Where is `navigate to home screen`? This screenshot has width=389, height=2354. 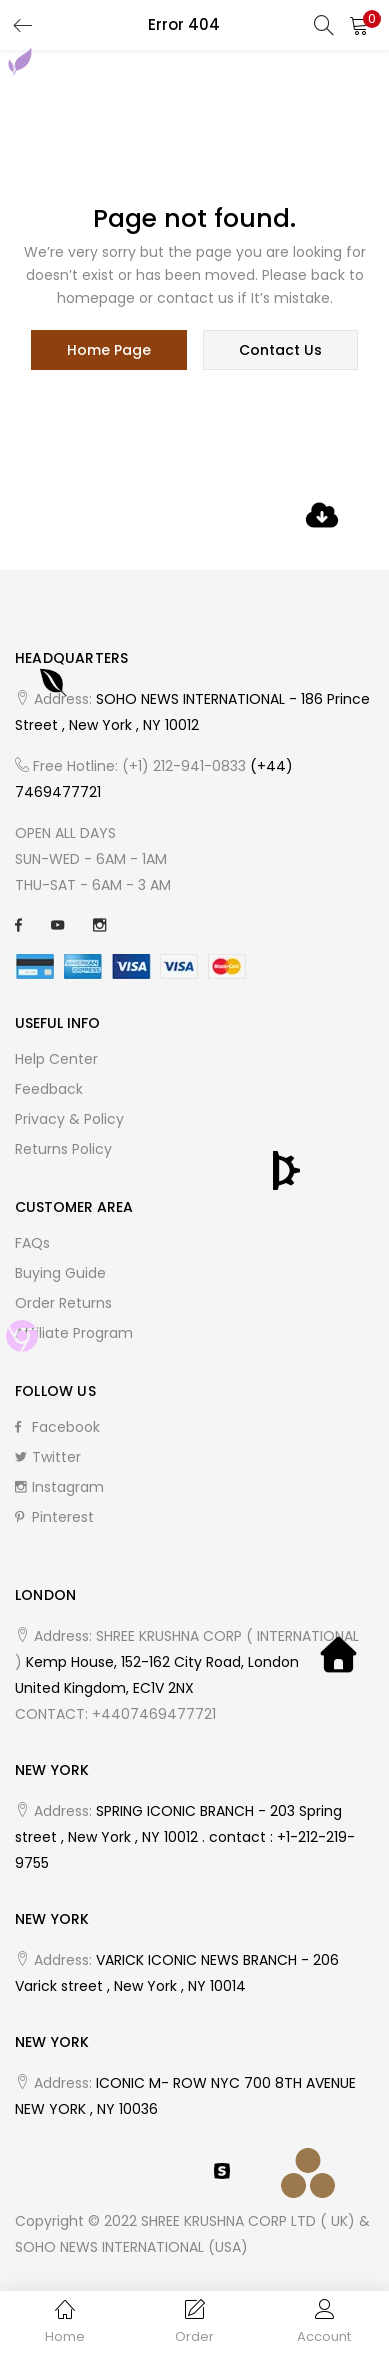 navigate to home screen is located at coordinates (338, 1654).